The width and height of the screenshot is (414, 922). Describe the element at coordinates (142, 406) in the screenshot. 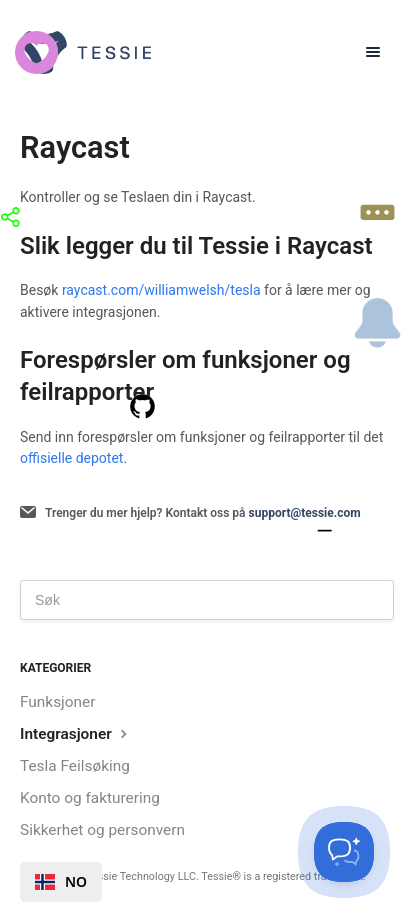

I see `view project on github` at that location.